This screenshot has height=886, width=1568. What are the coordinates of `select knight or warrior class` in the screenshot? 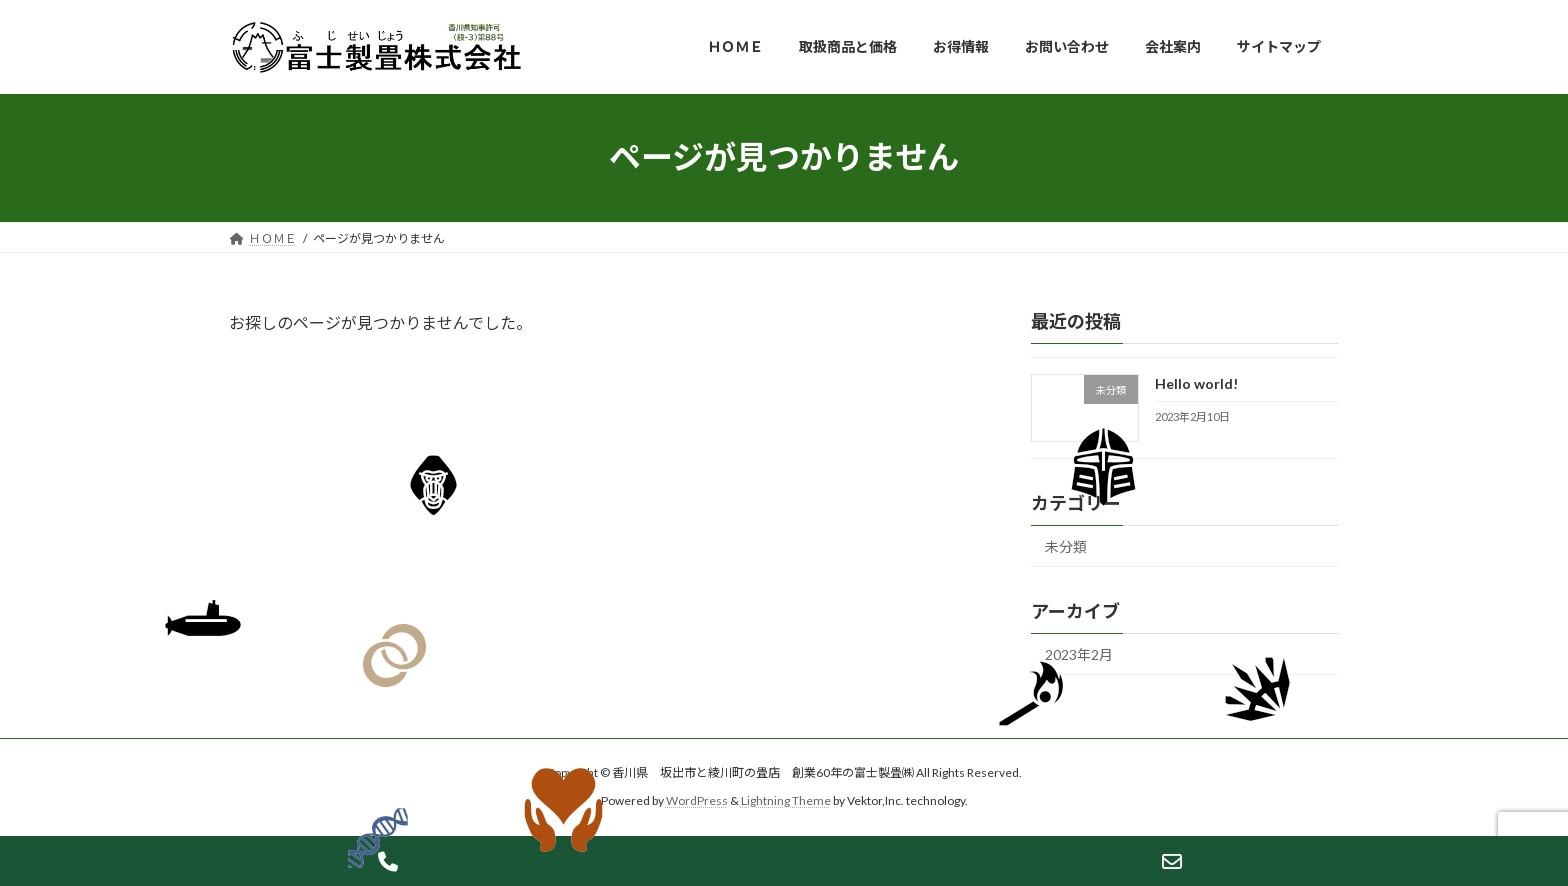 It's located at (1103, 465).